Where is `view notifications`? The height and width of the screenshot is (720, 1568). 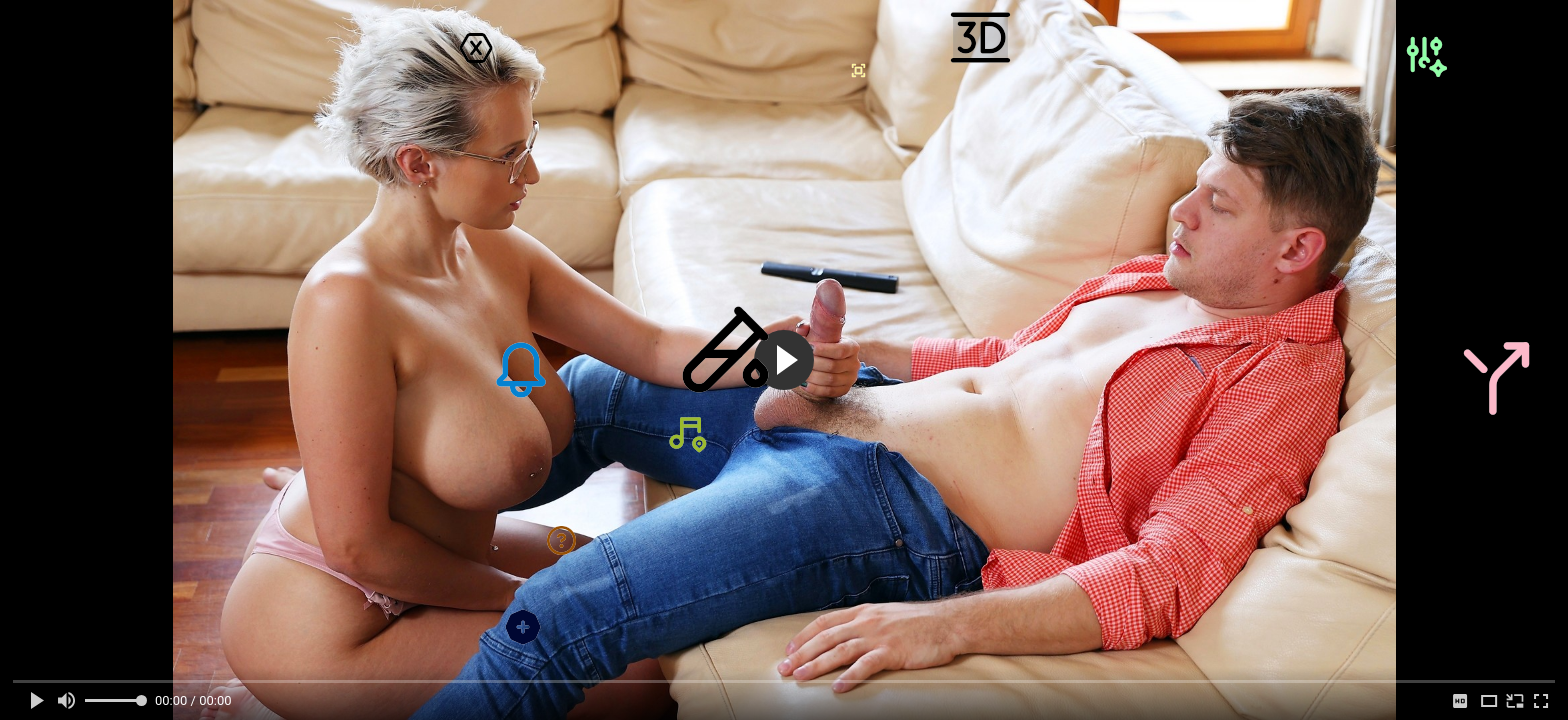 view notifications is located at coordinates (521, 370).